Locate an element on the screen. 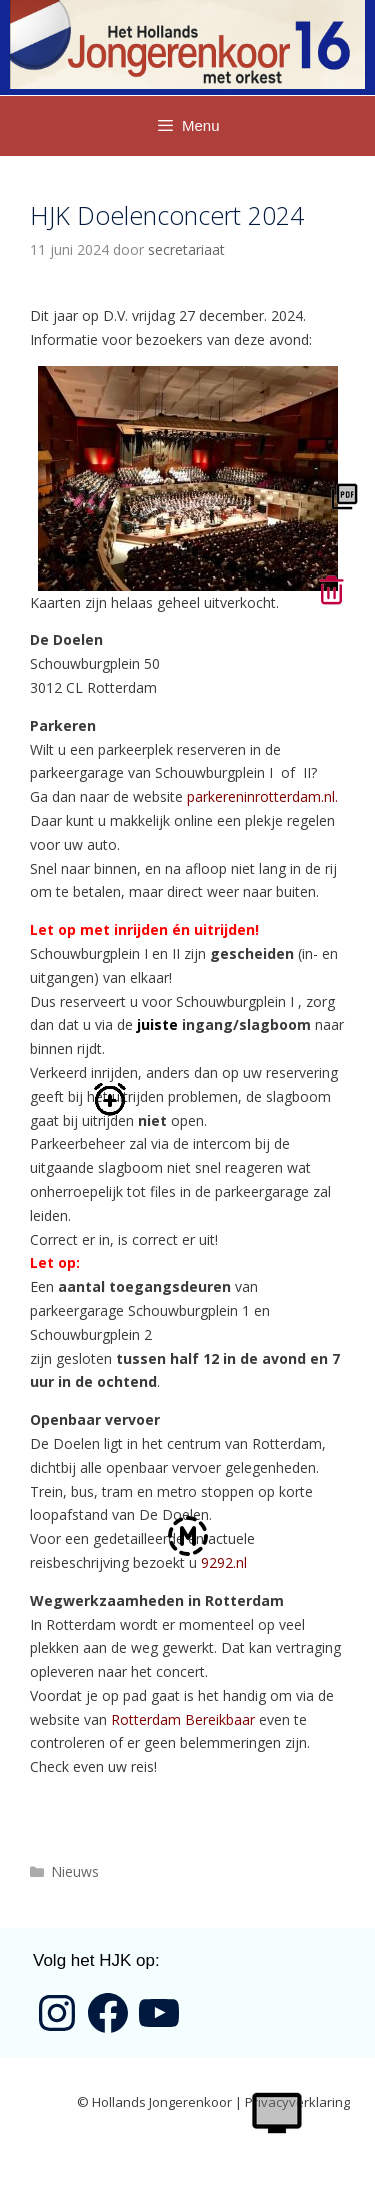 This screenshot has width=375, height=2207. indicates a pending or in-progress medium priority status is located at coordinates (188, 1536).